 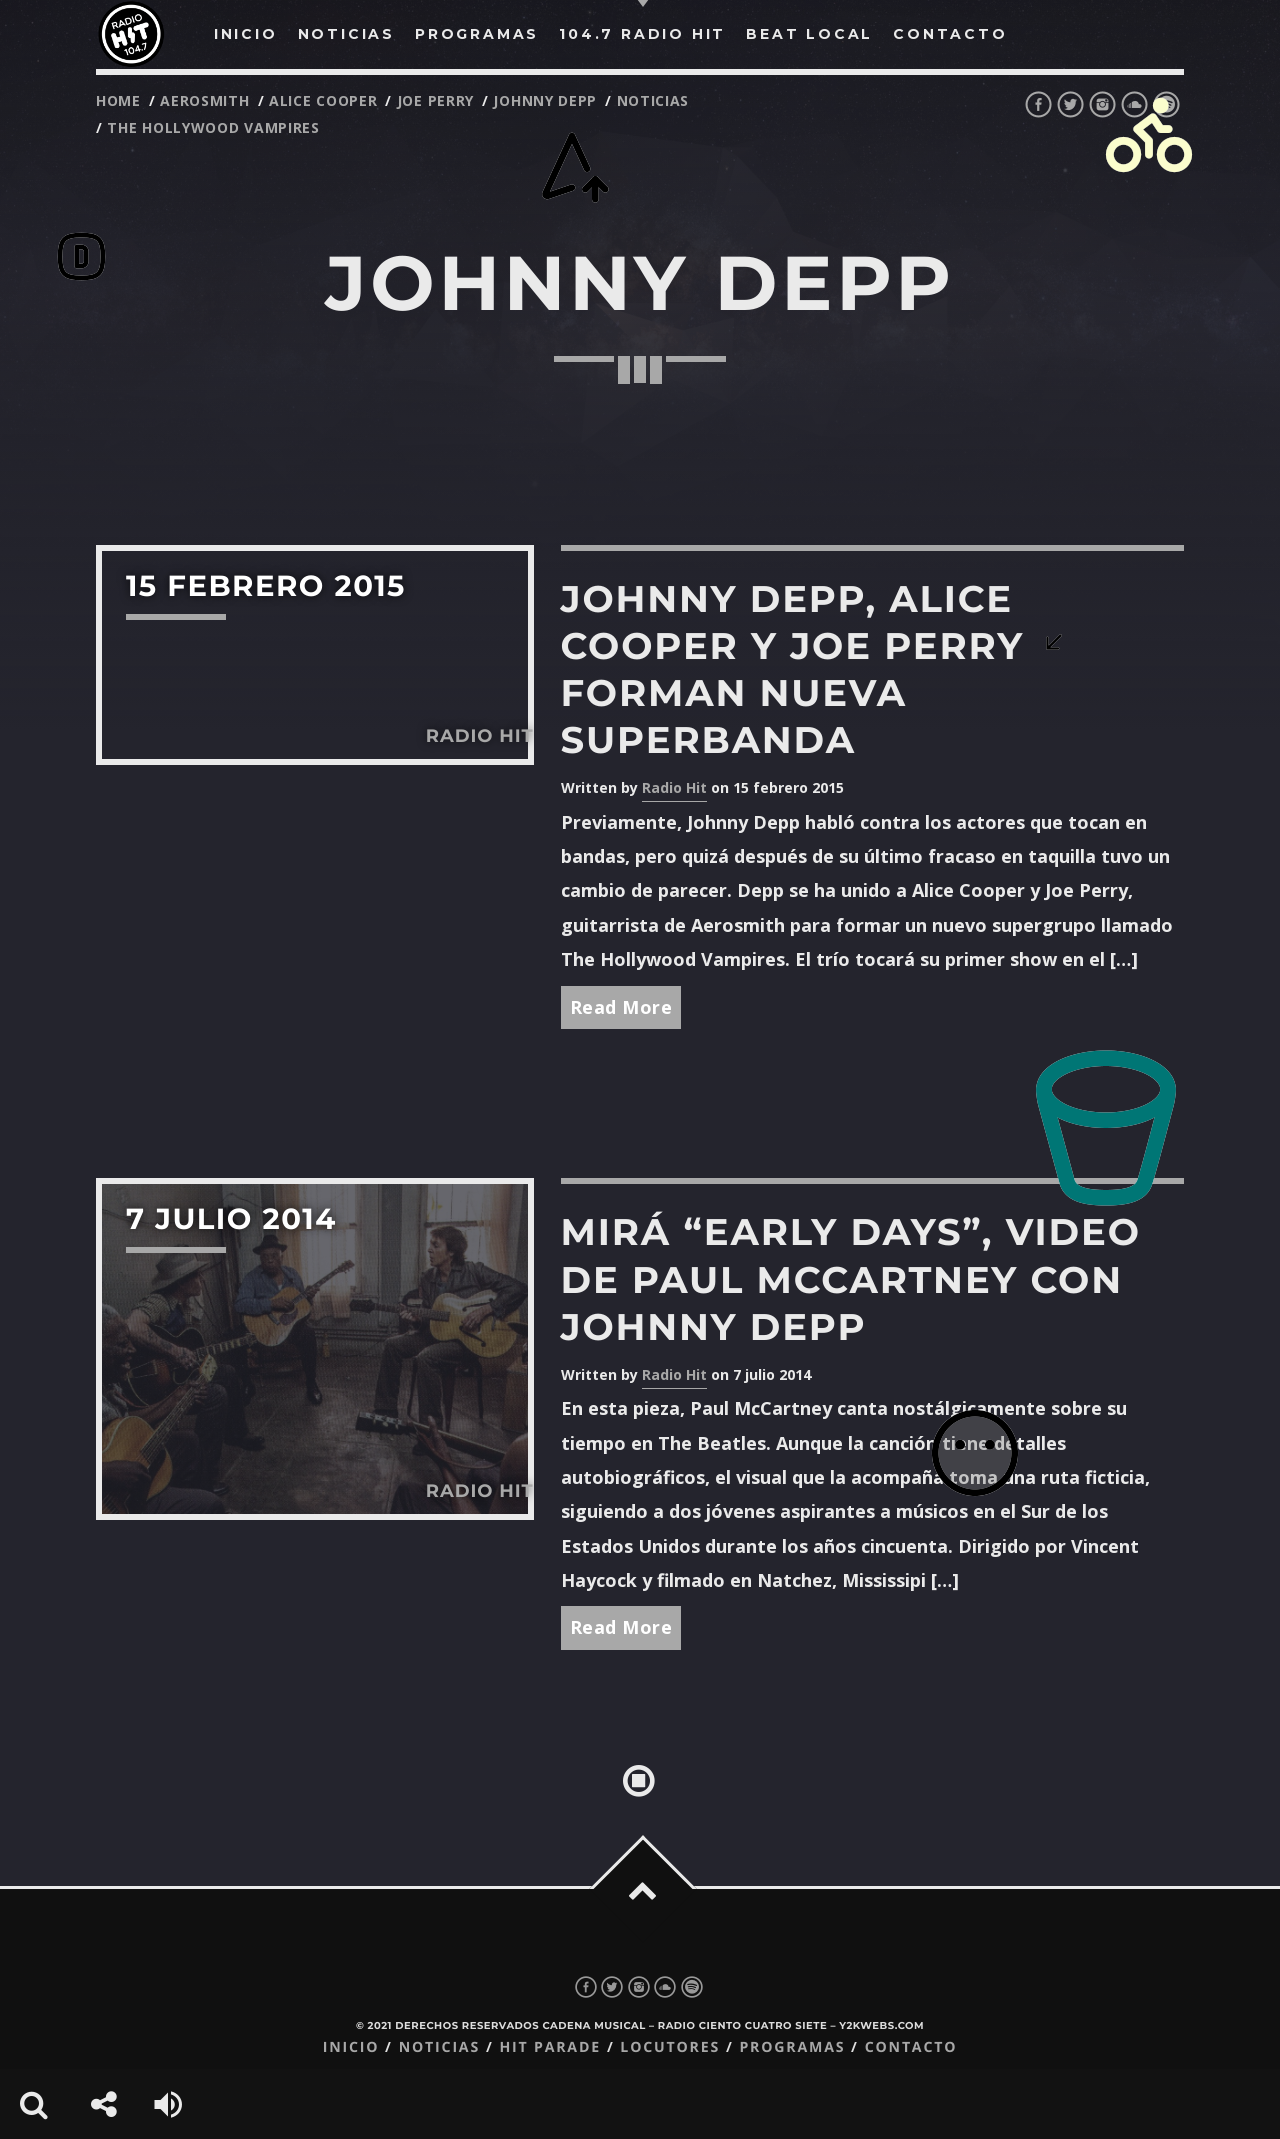 I want to click on navigate to the bottom-left section, so click(x=1054, y=642).